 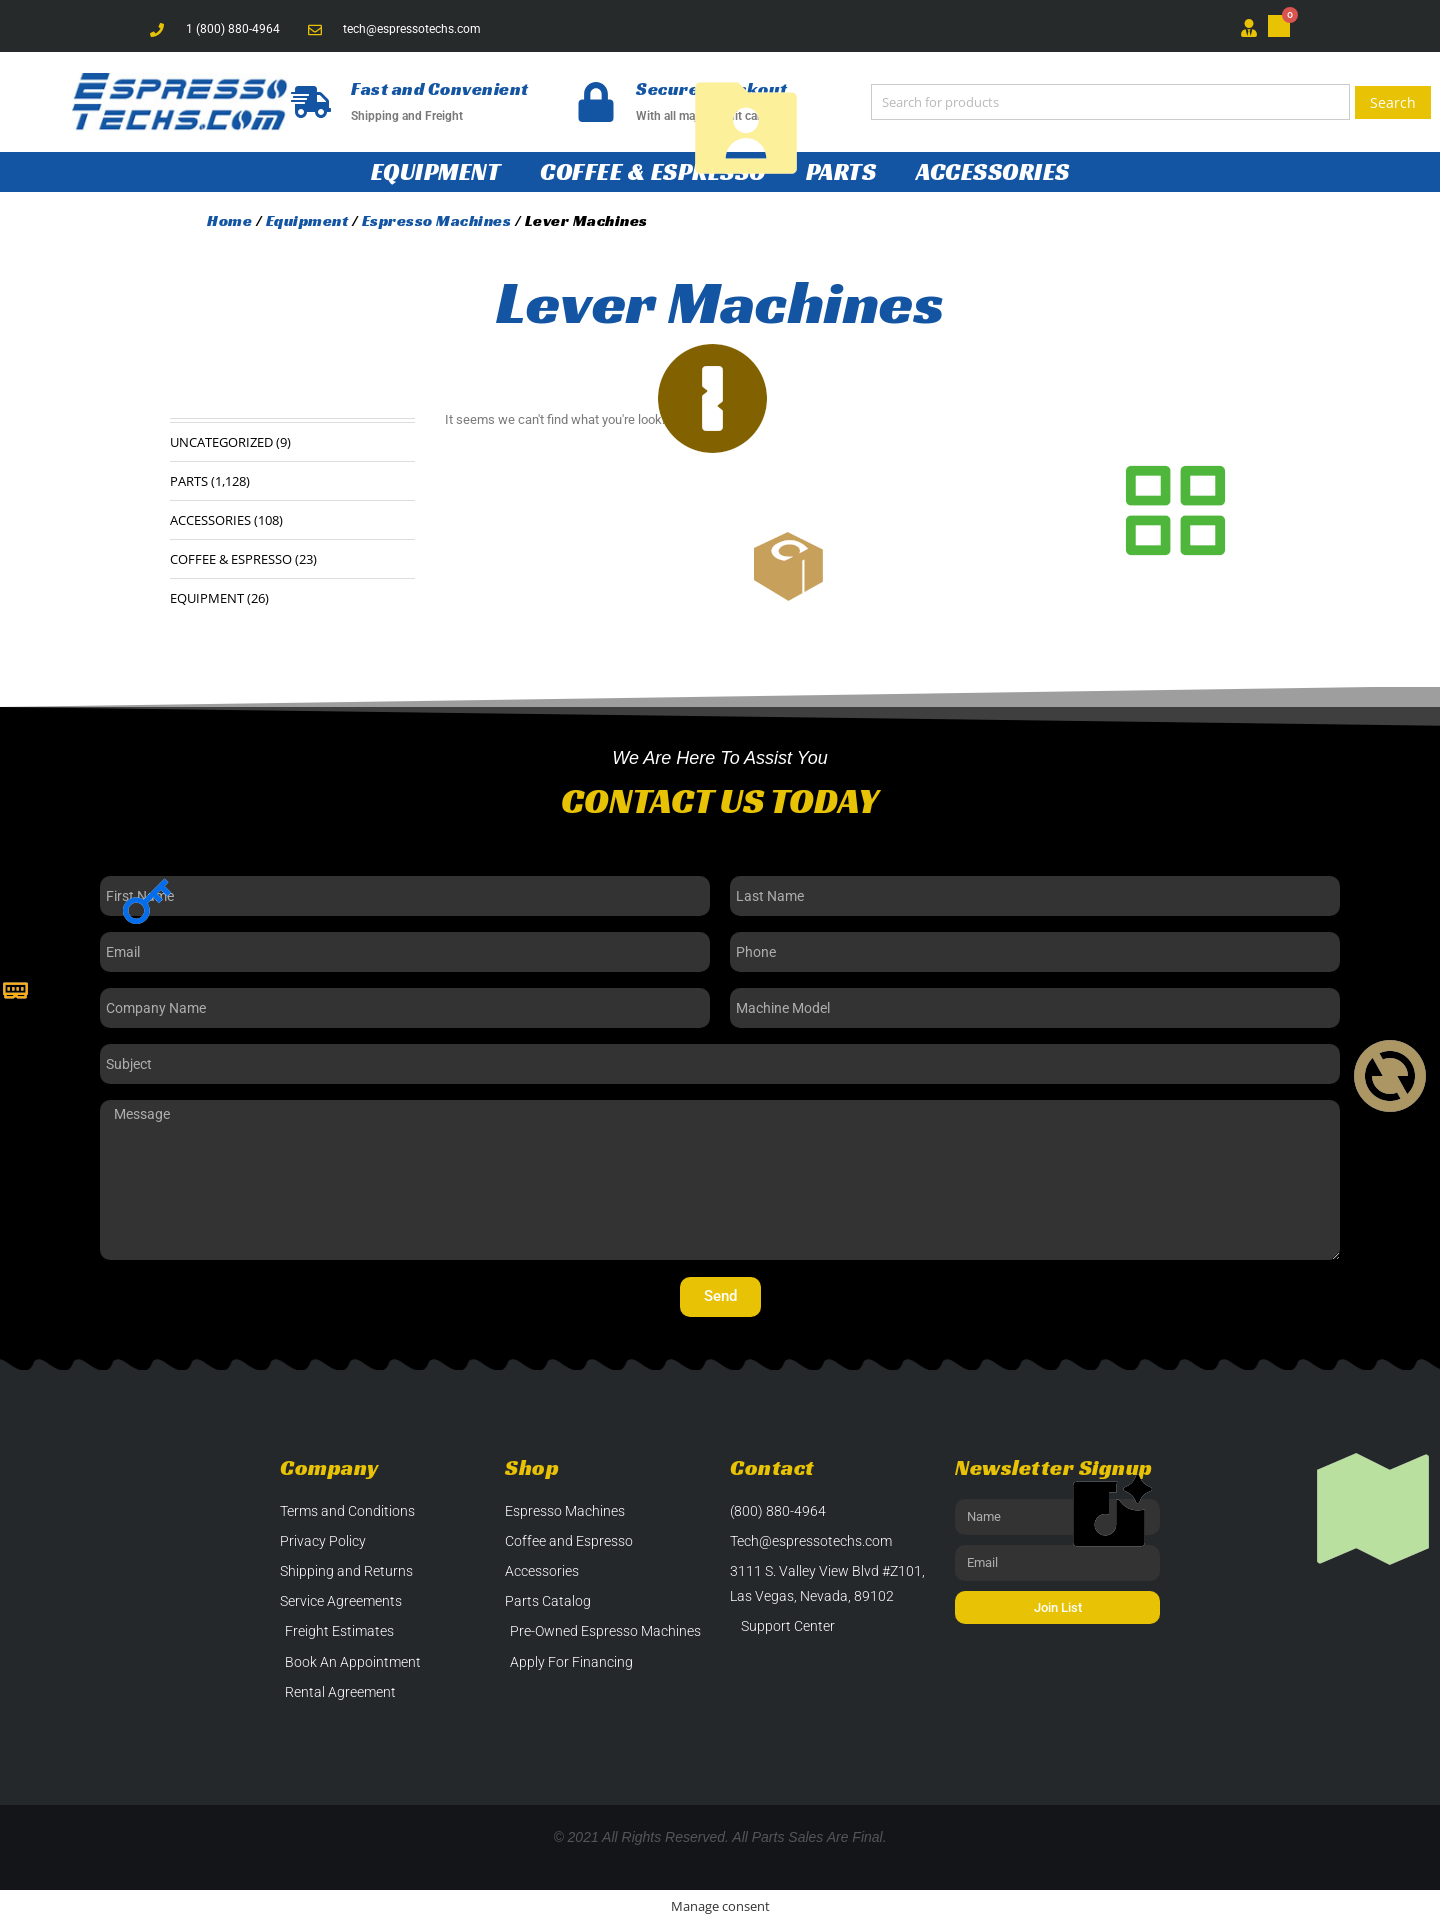 I want to click on disable auto-refresh, so click(x=1390, y=1076).